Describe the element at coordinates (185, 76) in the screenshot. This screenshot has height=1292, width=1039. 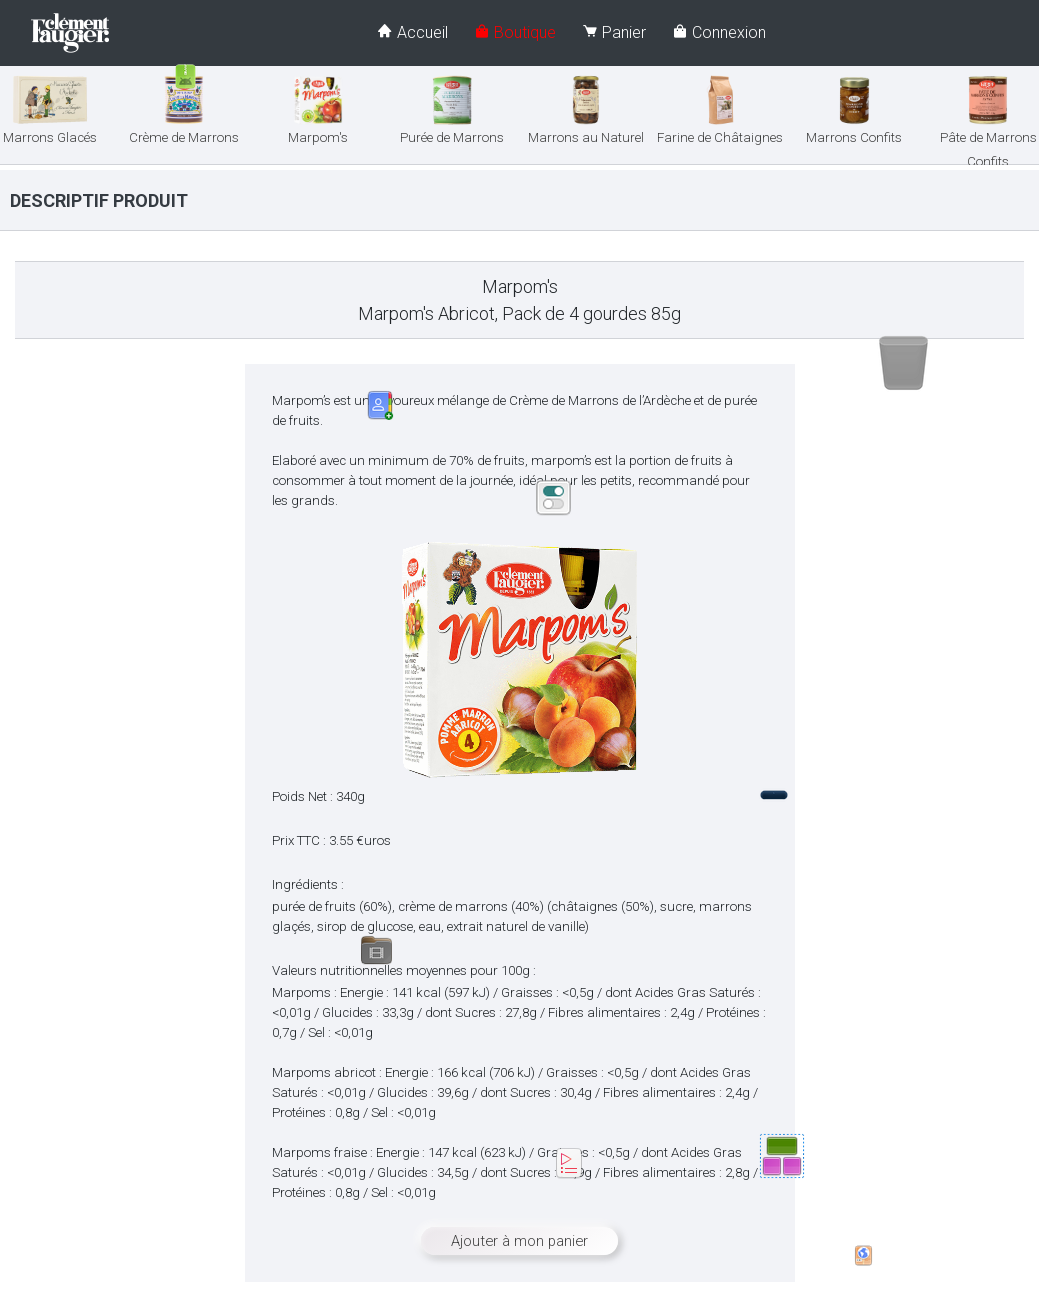
I see `android app package file (APK) ready for installation` at that location.